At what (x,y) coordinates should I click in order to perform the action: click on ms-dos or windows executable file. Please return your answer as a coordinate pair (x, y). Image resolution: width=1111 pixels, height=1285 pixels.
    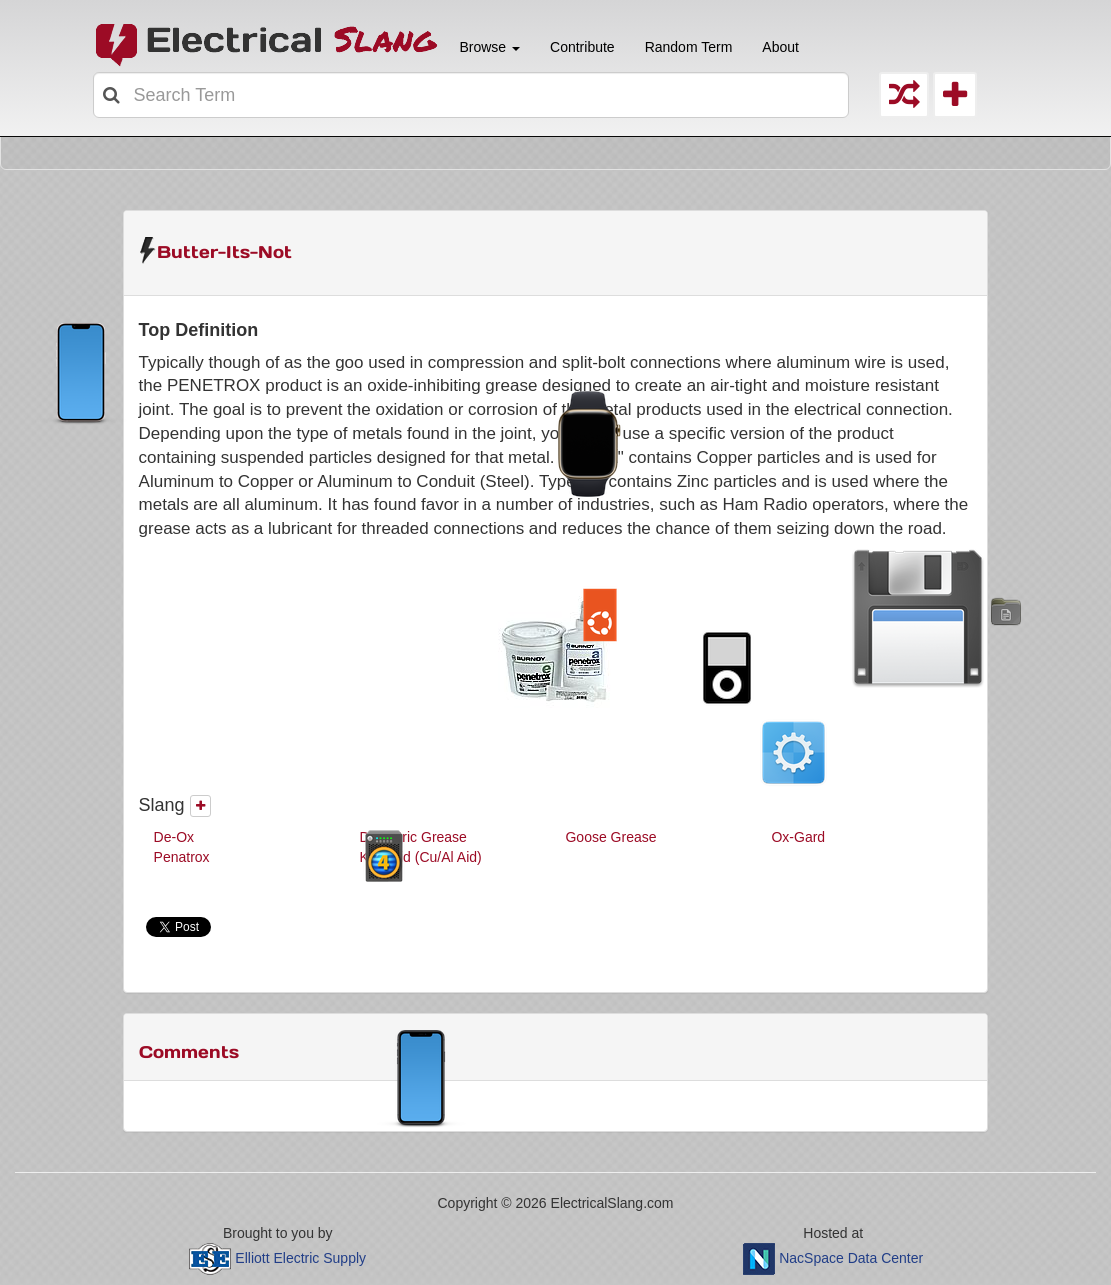
    Looking at the image, I should click on (793, 752).